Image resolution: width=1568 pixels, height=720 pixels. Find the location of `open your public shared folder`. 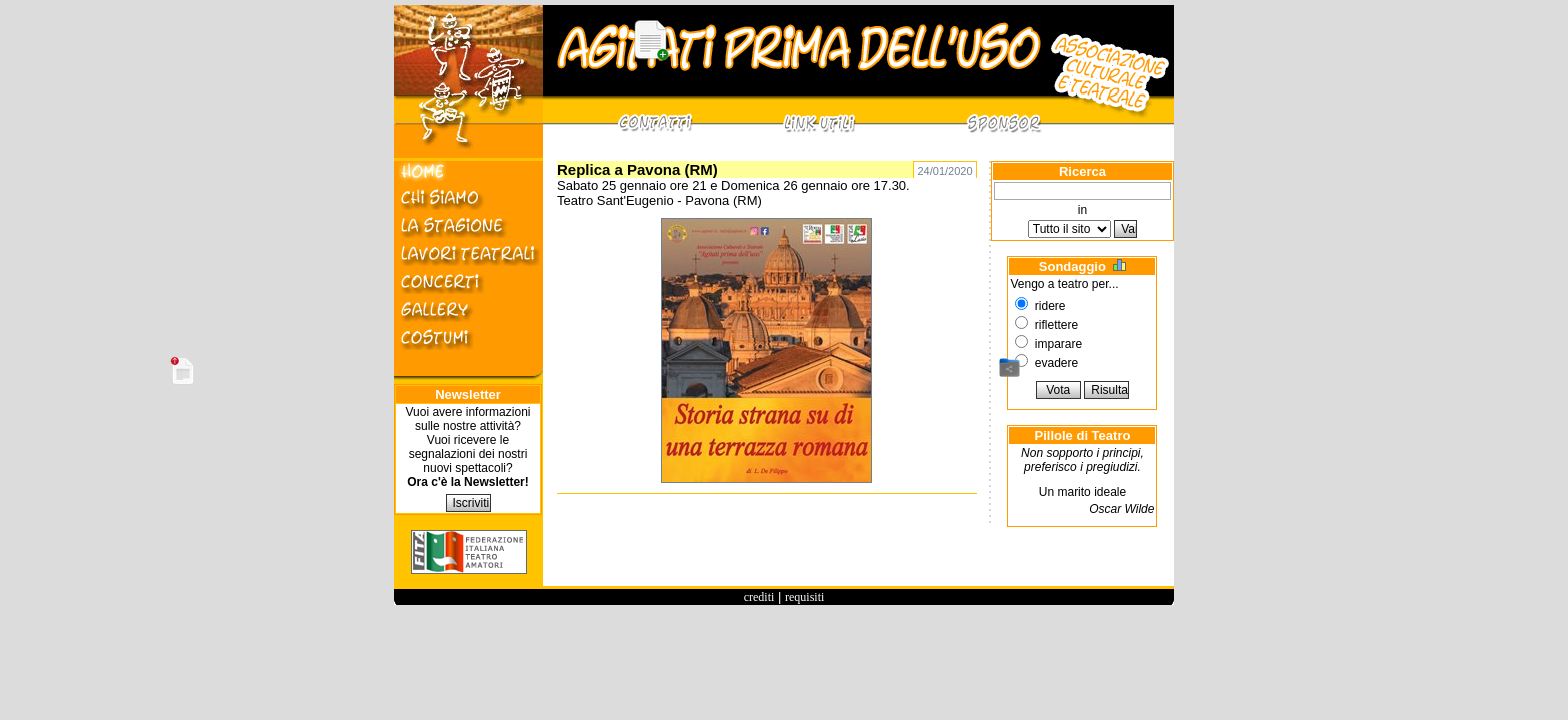

open your public shared folder is located at coordinates (1009, 367).